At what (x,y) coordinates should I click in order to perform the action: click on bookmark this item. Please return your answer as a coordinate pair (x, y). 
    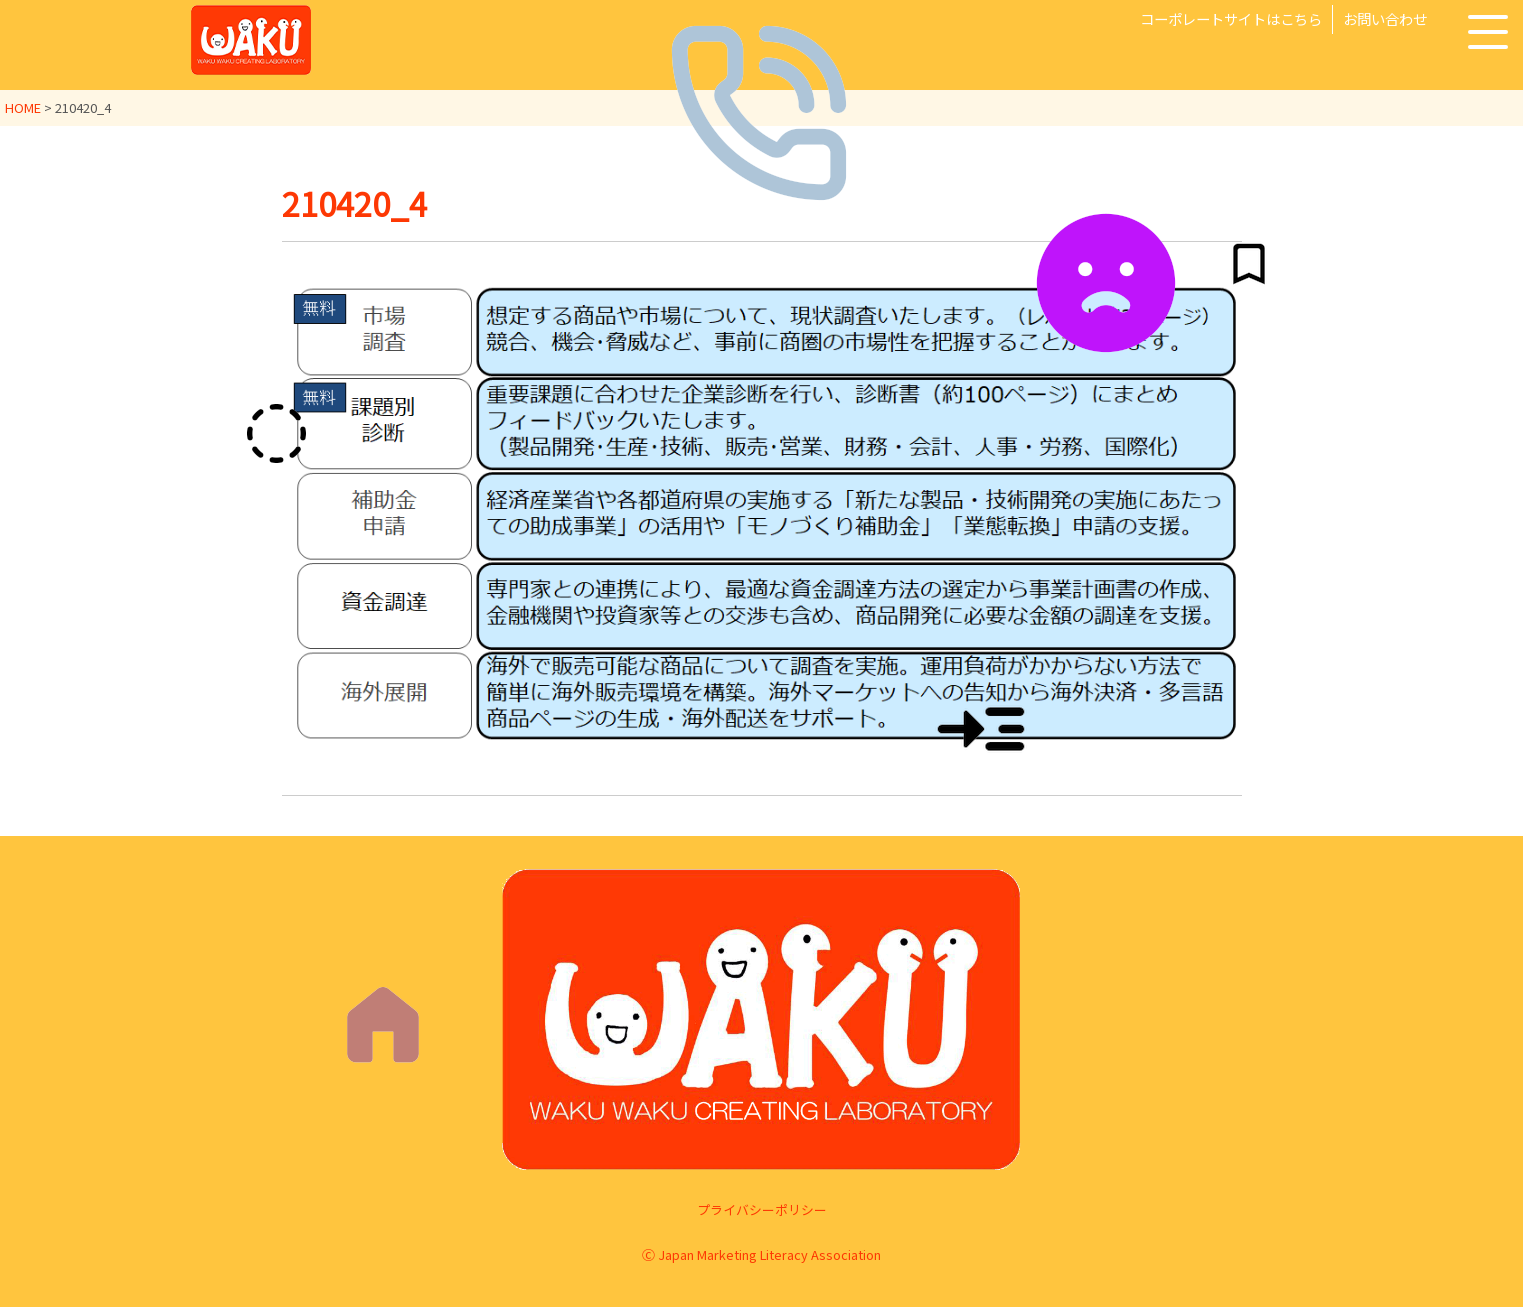
    Looking at the image, I should click on (1249, 264).